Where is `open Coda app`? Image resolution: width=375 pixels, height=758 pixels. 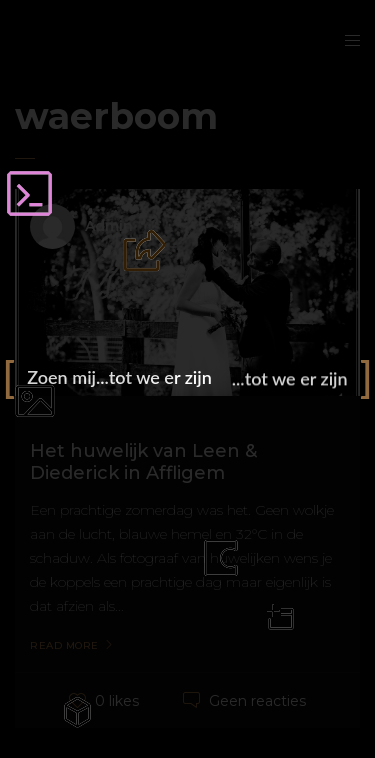 open Coda app is located at coordinates (221, 558).